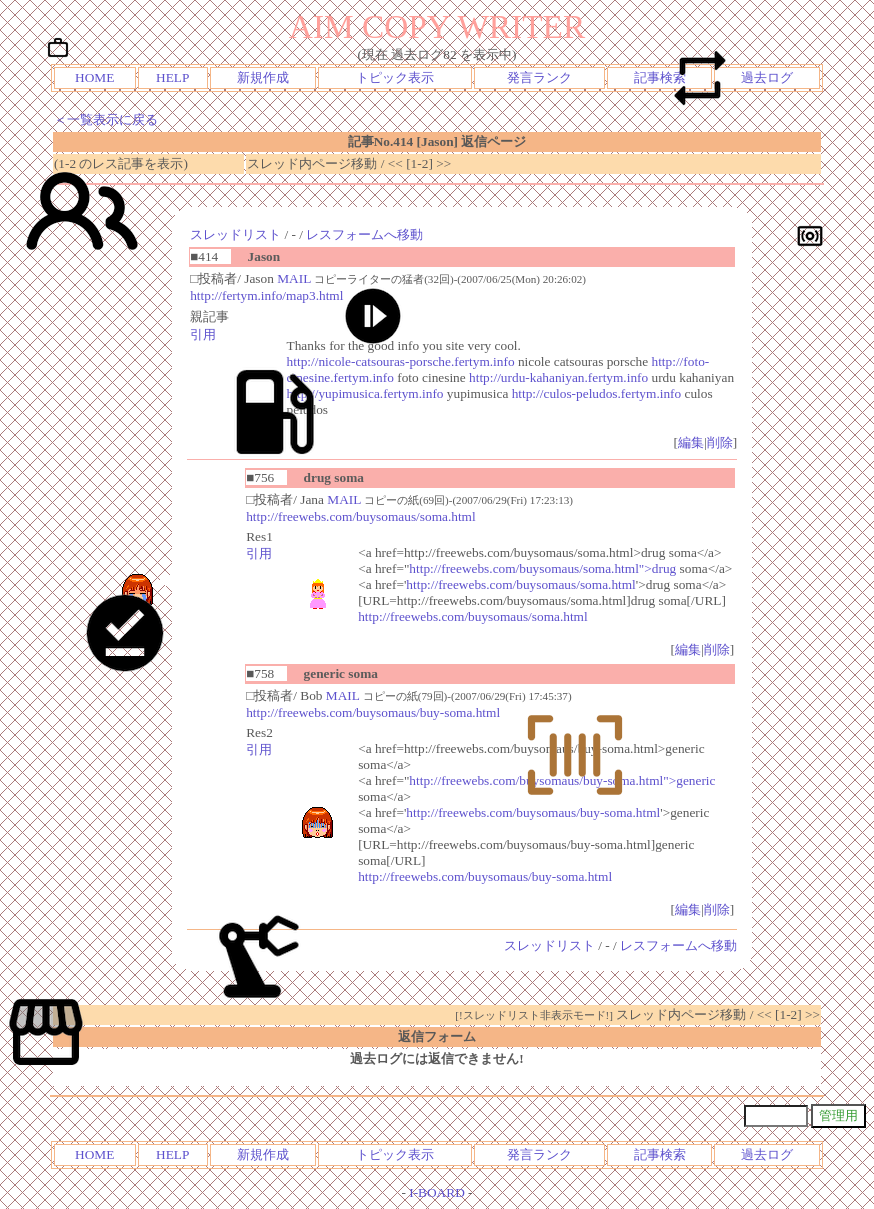 The width and height of the screenshot is (874, 1209). I want to click on enable surround sound audio, so click(810, 236).